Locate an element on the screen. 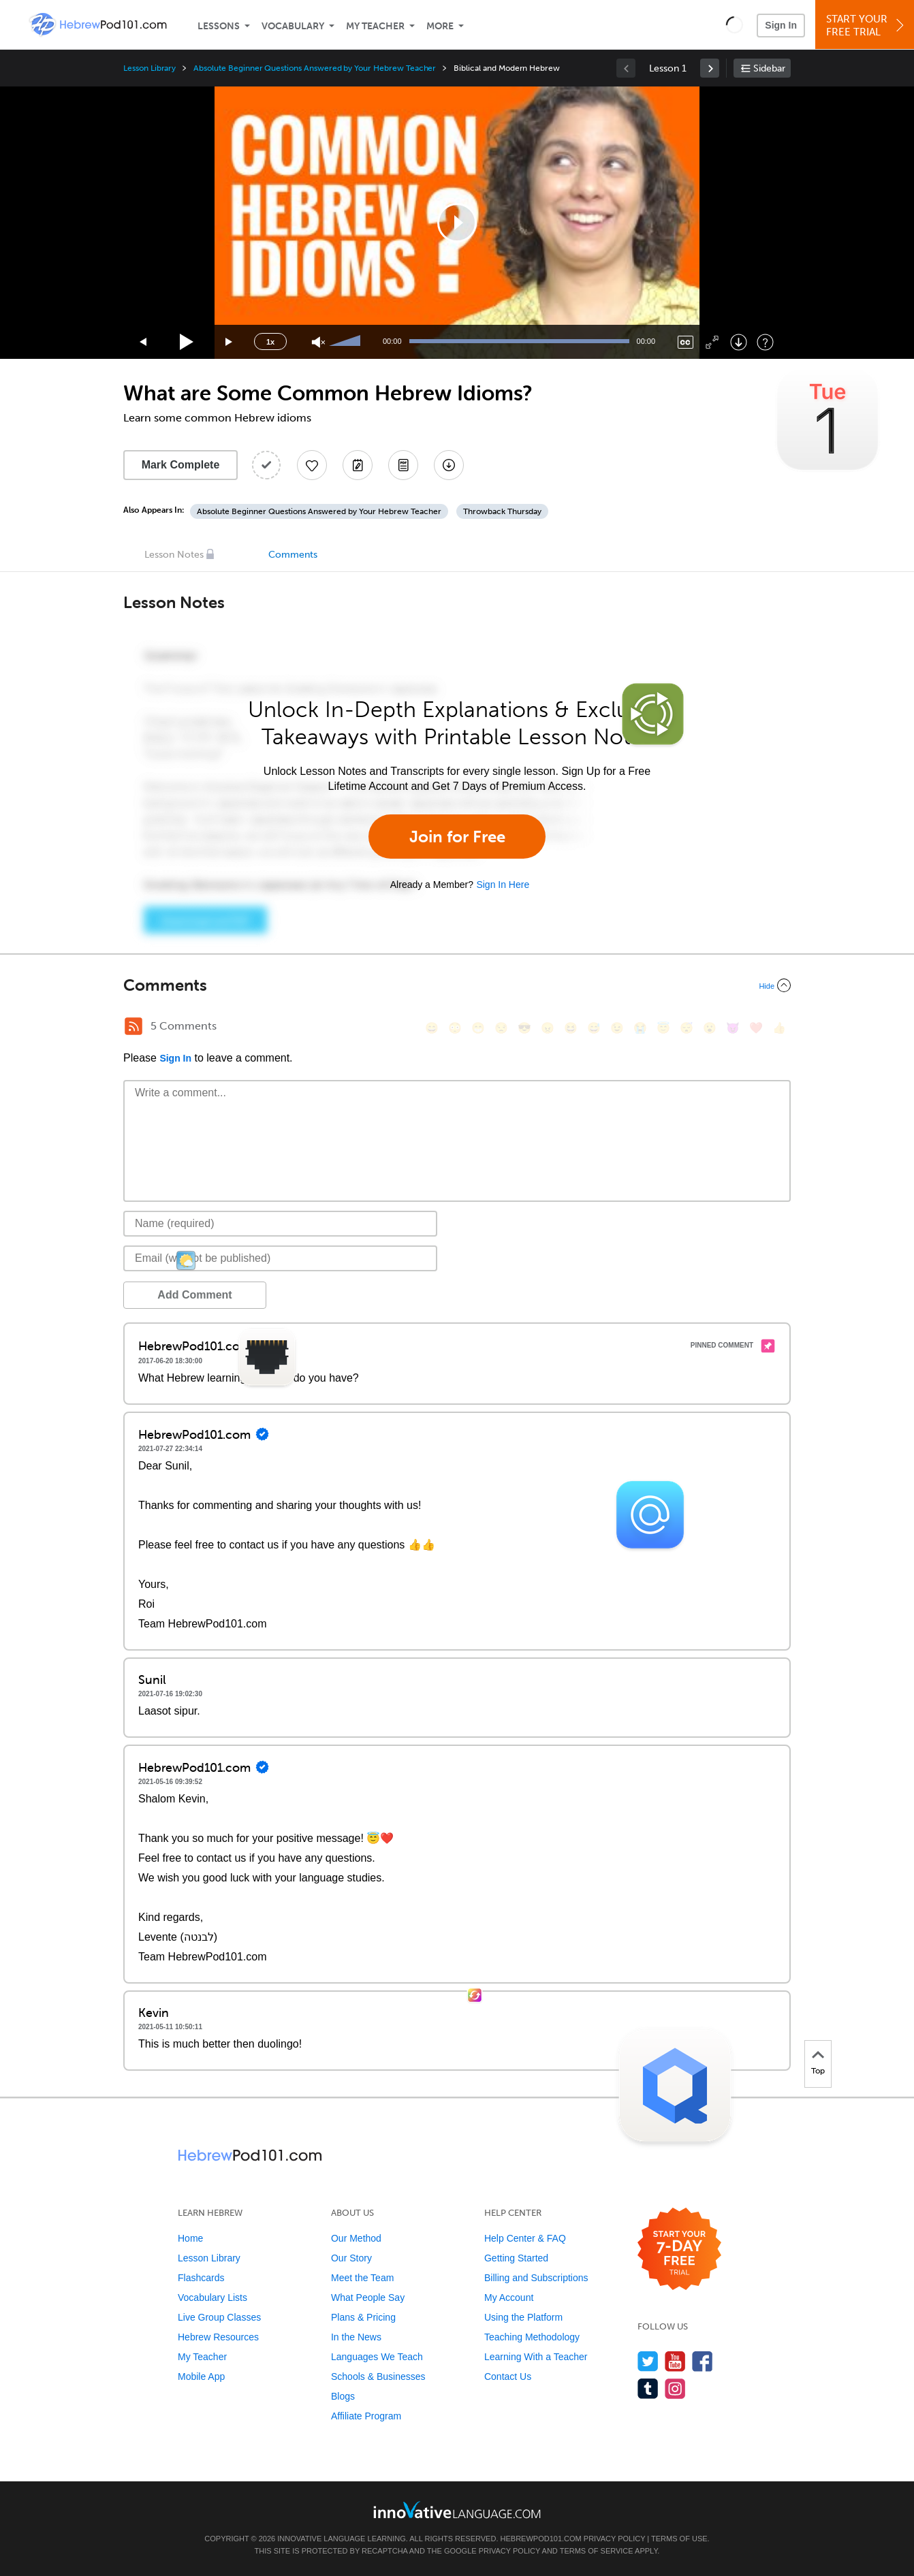  open the weather app is located at coordinates (186, 1260).